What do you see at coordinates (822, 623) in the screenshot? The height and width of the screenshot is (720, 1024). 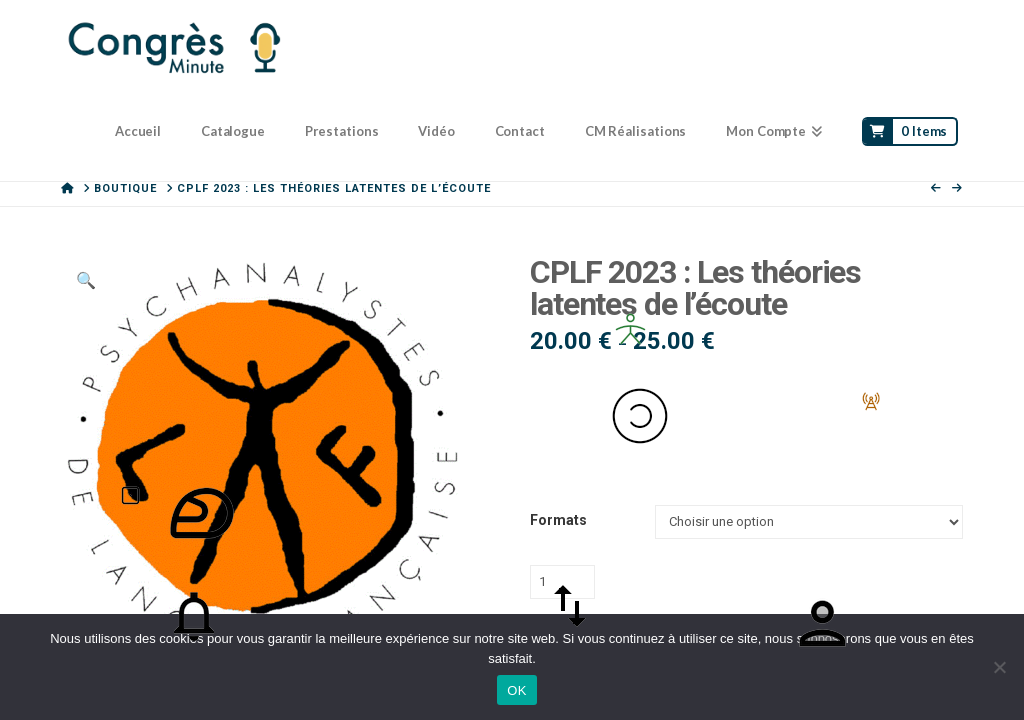 I see `view your profile` at bounding box center [822, 623].